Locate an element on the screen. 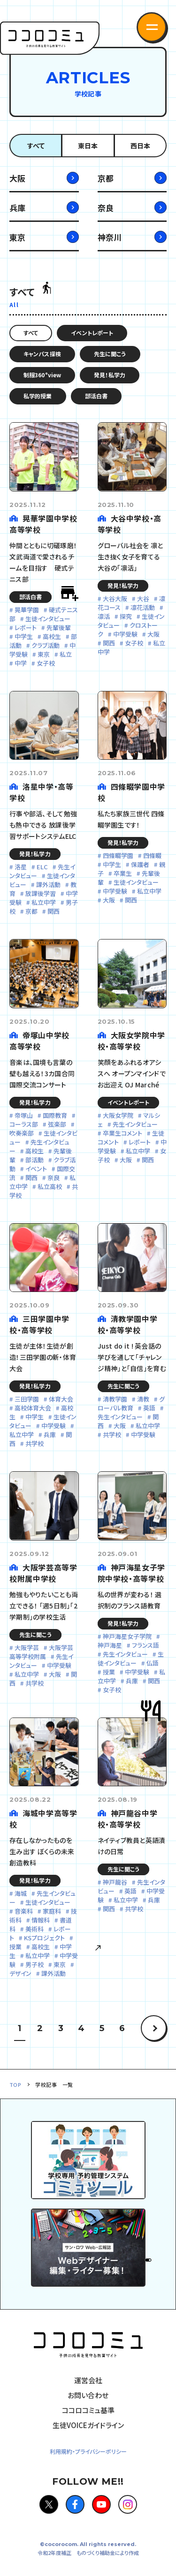 Image resolution: width=176 pixels, height=2576 pixels. indicates an outgoing call was made is located at coordinates (98, 1948).